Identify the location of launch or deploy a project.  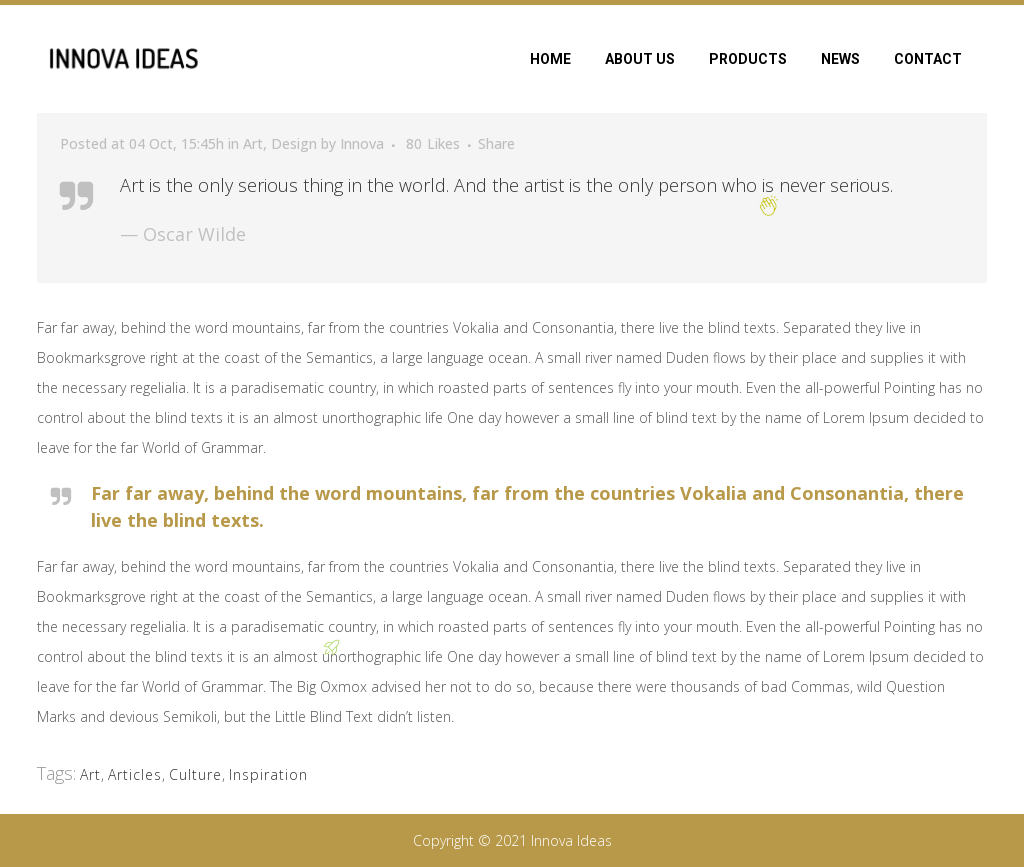
(332, 647).